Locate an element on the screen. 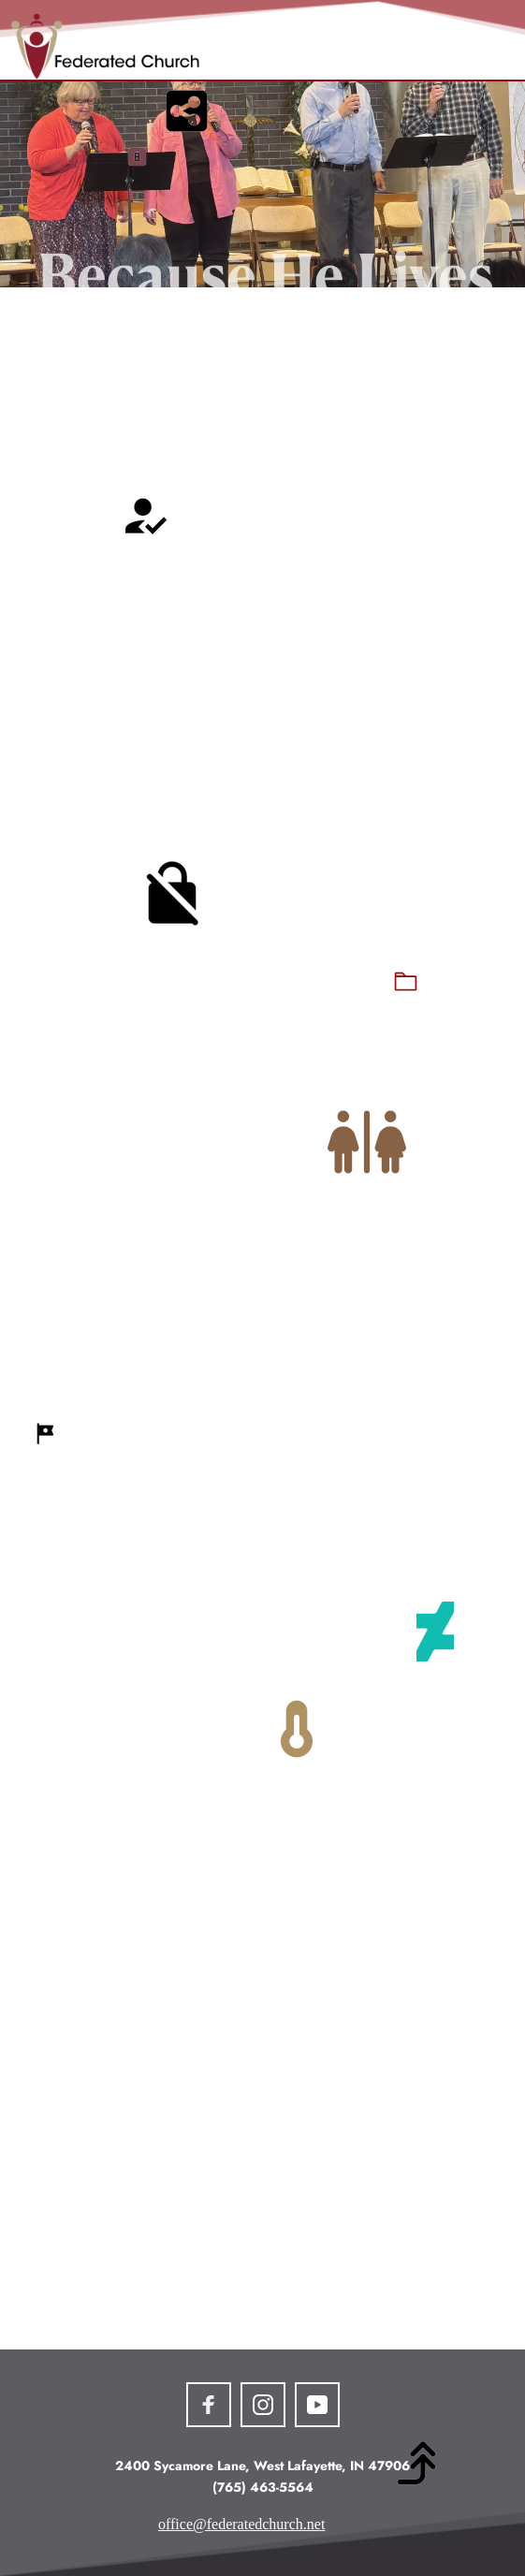 This screenshot has height=2576, width=525. locate nearby restrooms is located at coordinates (367, 1142).